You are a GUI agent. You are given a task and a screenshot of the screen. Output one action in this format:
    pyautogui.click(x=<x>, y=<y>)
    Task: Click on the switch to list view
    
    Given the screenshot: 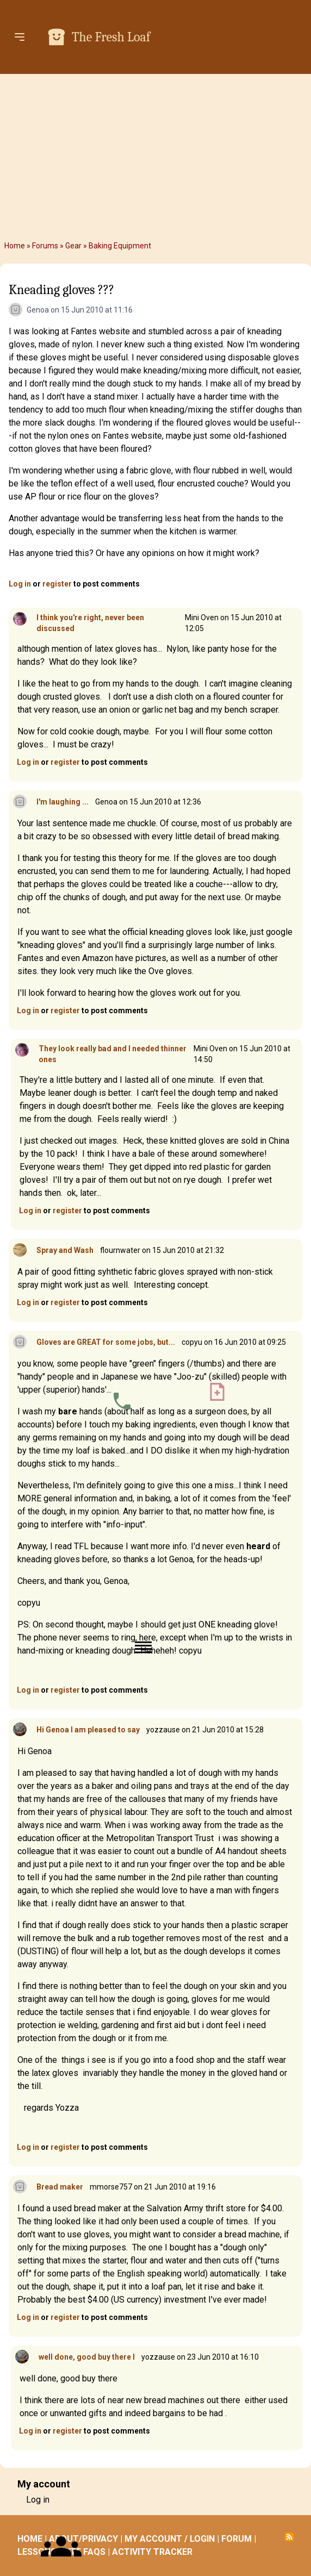 What is the action you would take?
    pyautogui.click(x=143, y=1647)
    